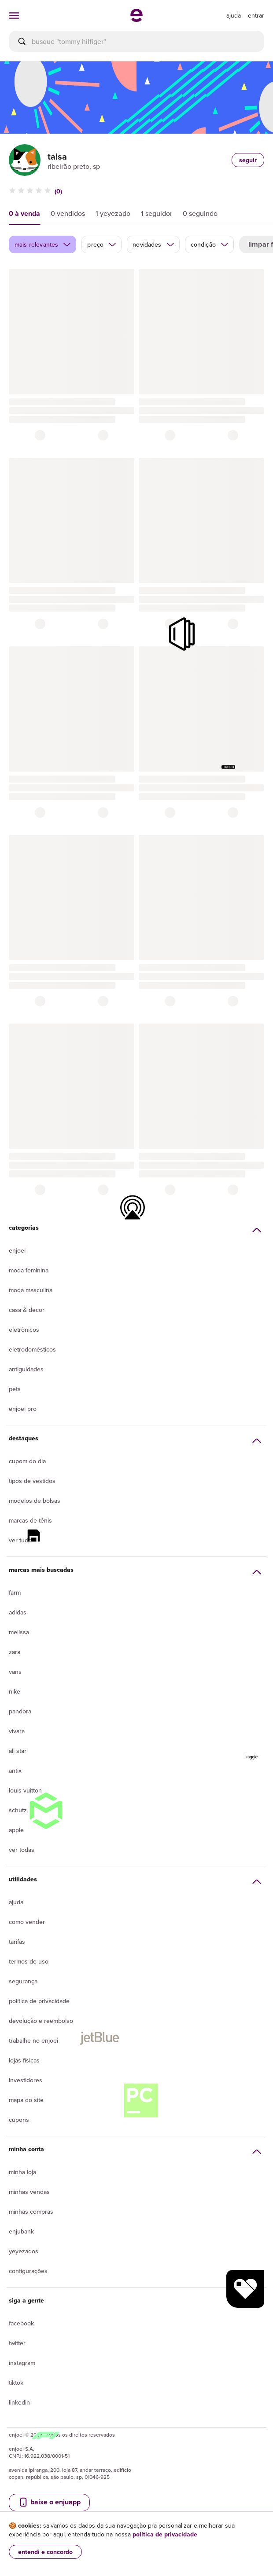 The height and width of the screenshot is (2576, 273). What do you see at coordinates (251, 1757) in the screenshot?
I see `open kaggle website or app` at bounding box center [251, 1757].